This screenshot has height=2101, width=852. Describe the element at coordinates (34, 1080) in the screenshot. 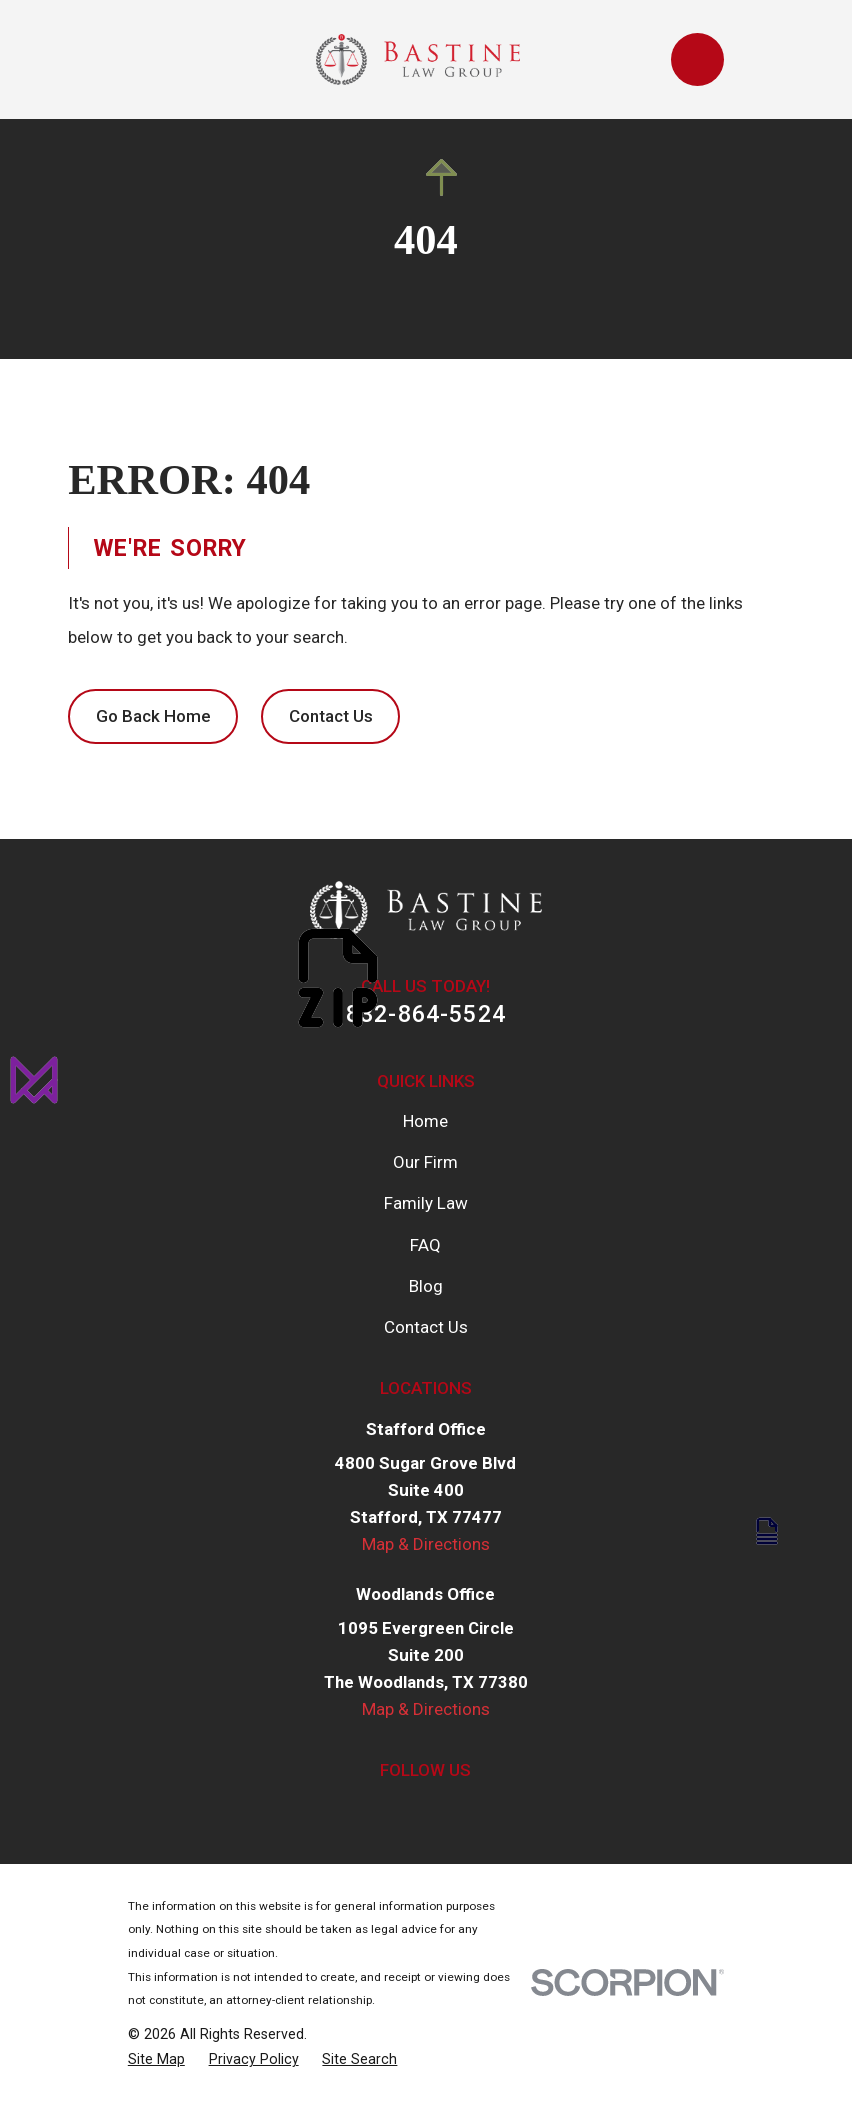

I see `framer motion library logo` at that location.